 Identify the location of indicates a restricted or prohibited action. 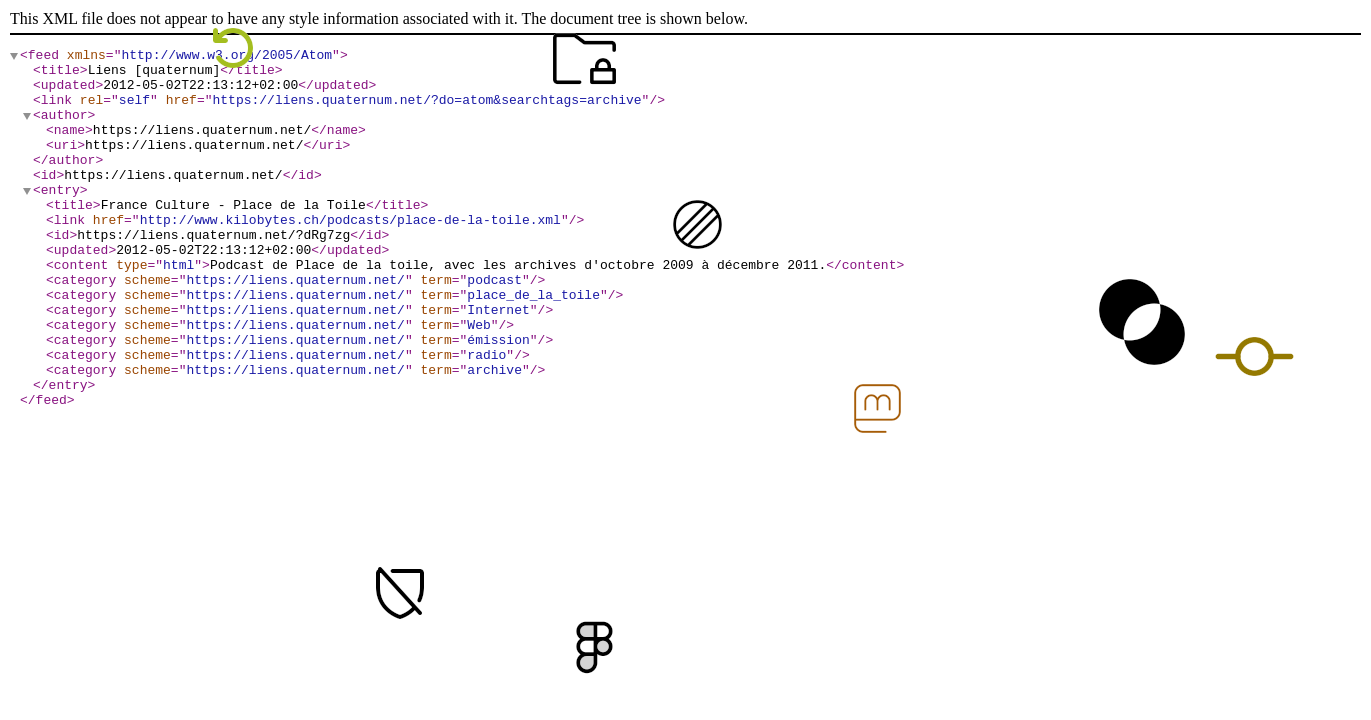
(697, 224).